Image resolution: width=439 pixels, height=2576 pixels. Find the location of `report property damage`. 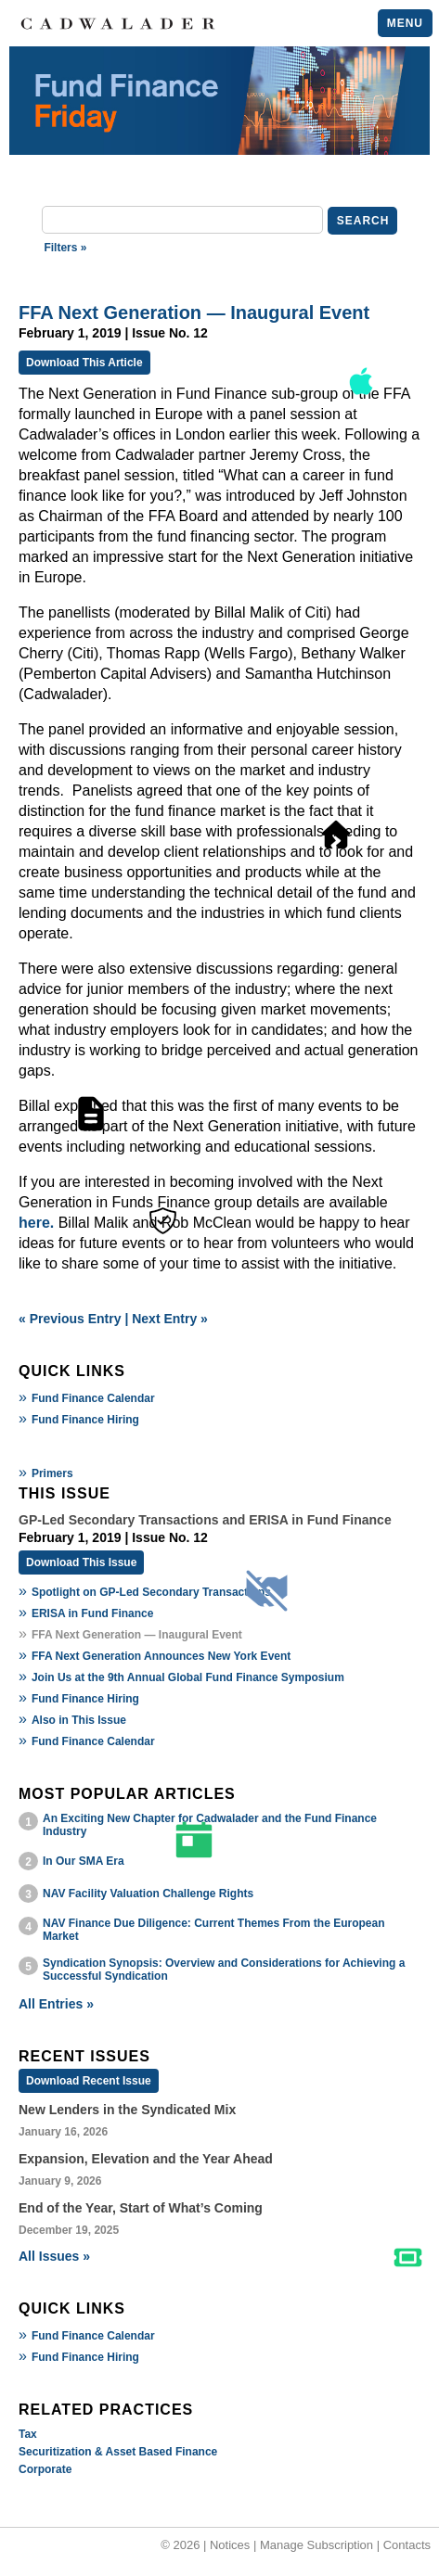

report property damage is located at coordinates (336, 835).